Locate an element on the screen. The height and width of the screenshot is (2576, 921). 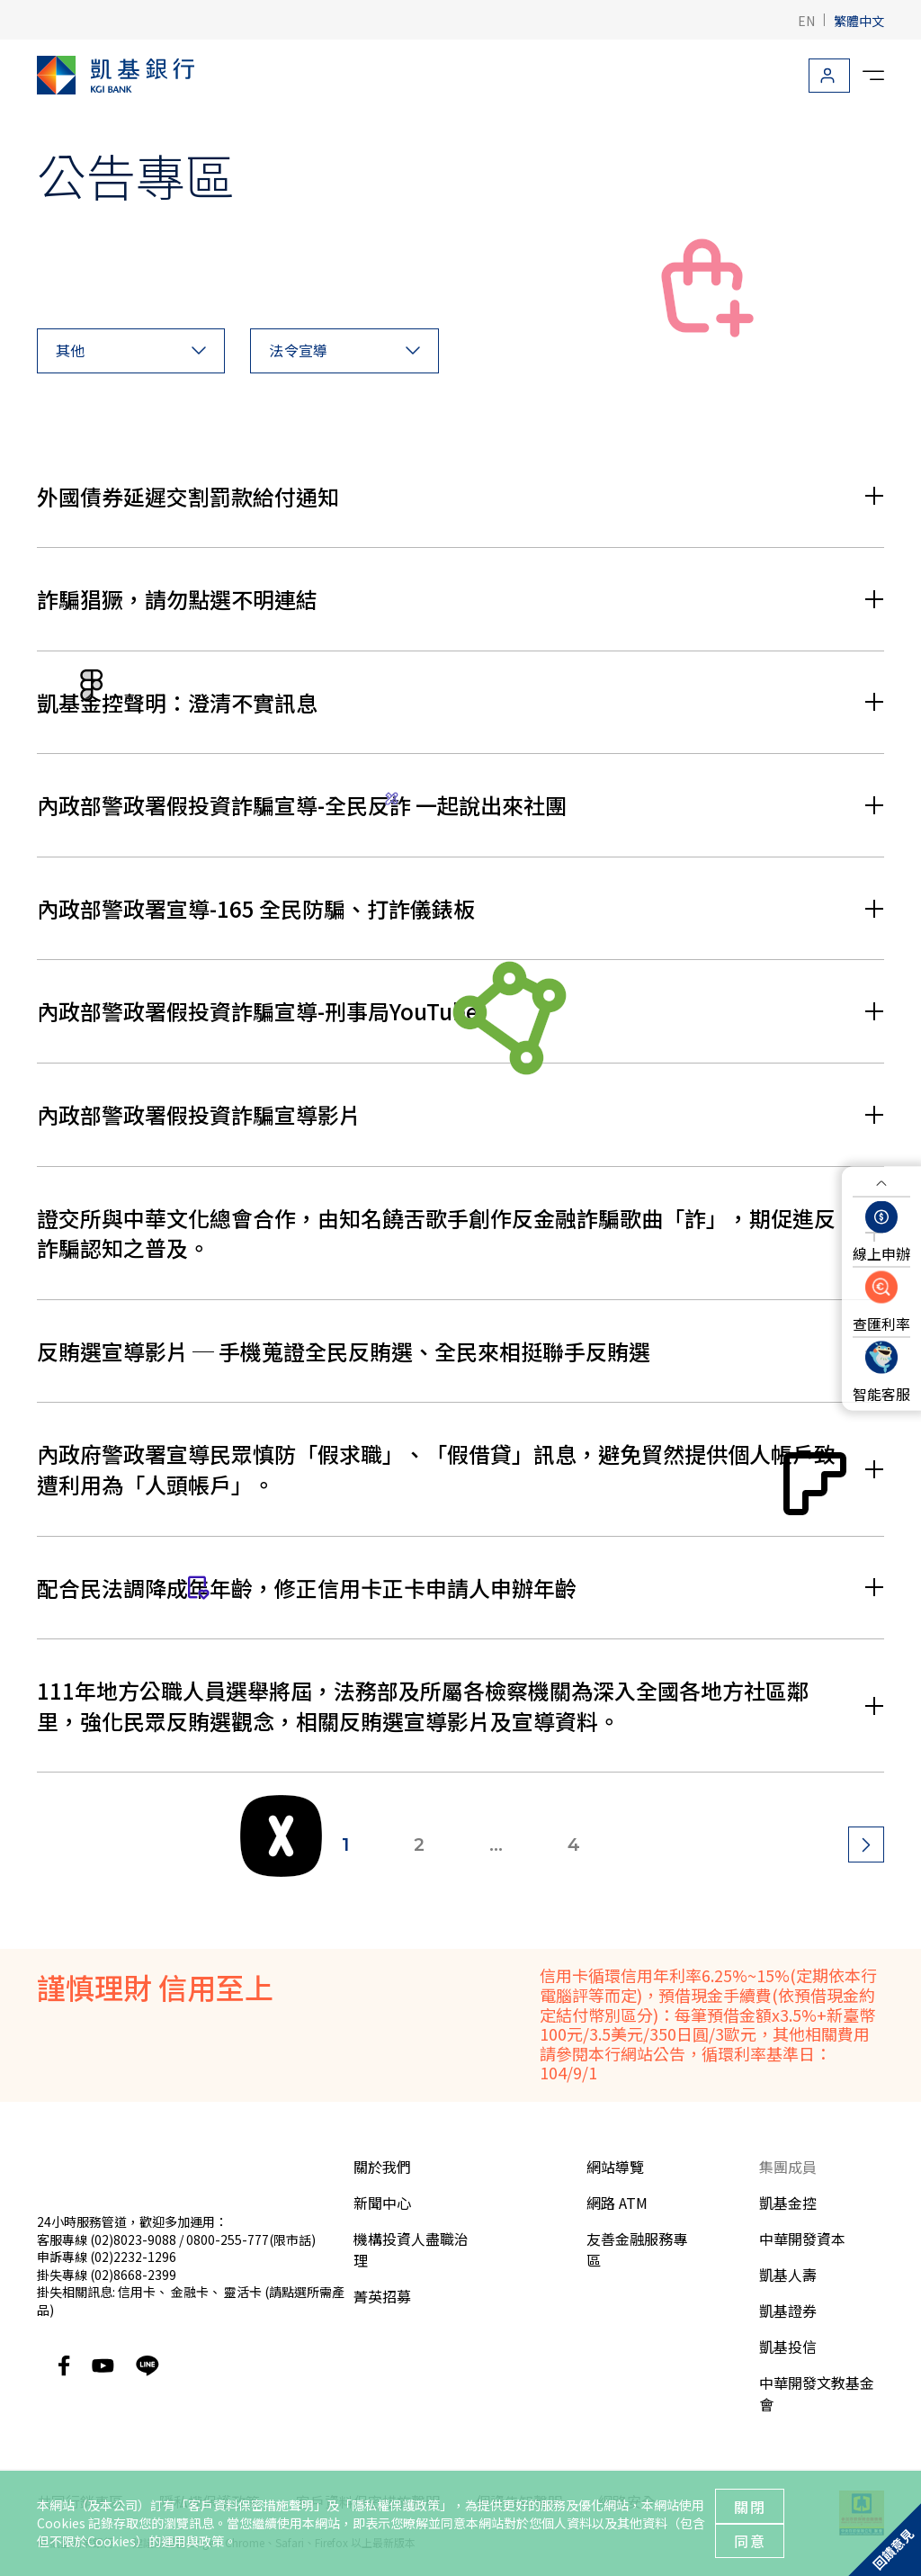
add tablet to favorites is located at coordinates (197, 1587).